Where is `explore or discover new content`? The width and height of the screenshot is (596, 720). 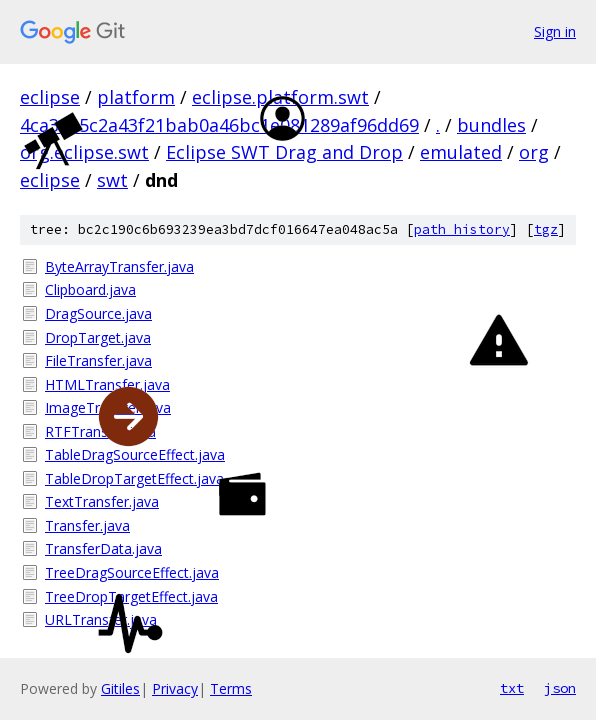
explore or discover new content is located at coordinates (53, 141).